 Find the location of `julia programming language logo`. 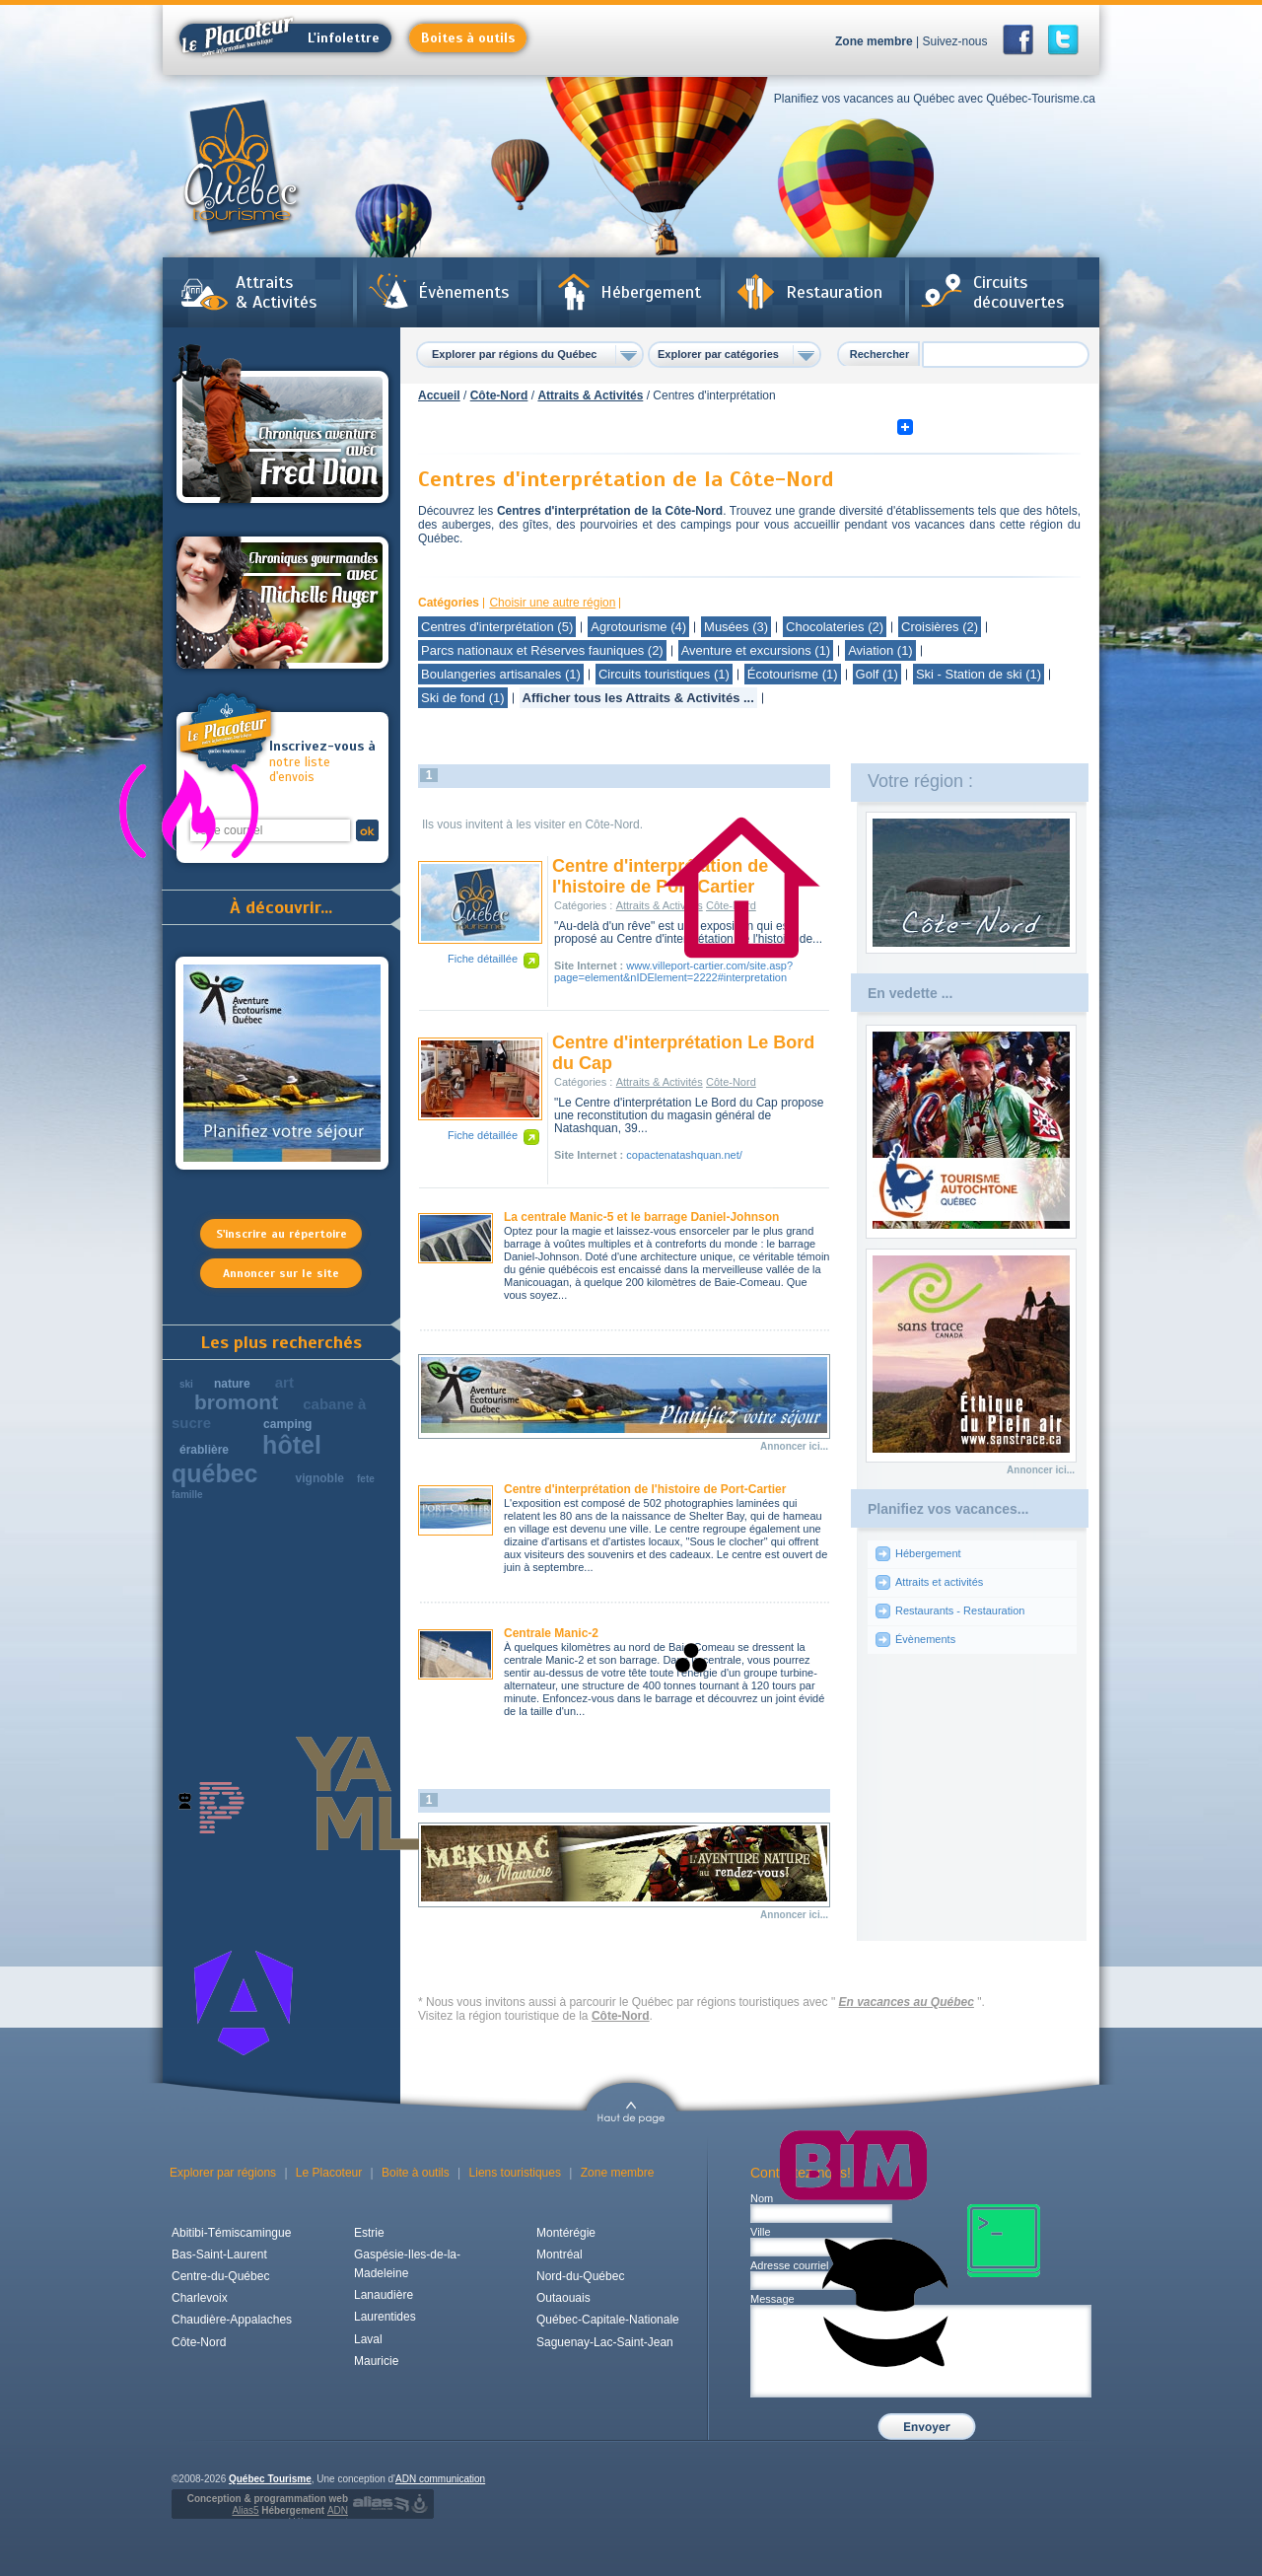

julia programming language logo is located at coordinates (691, 1658).